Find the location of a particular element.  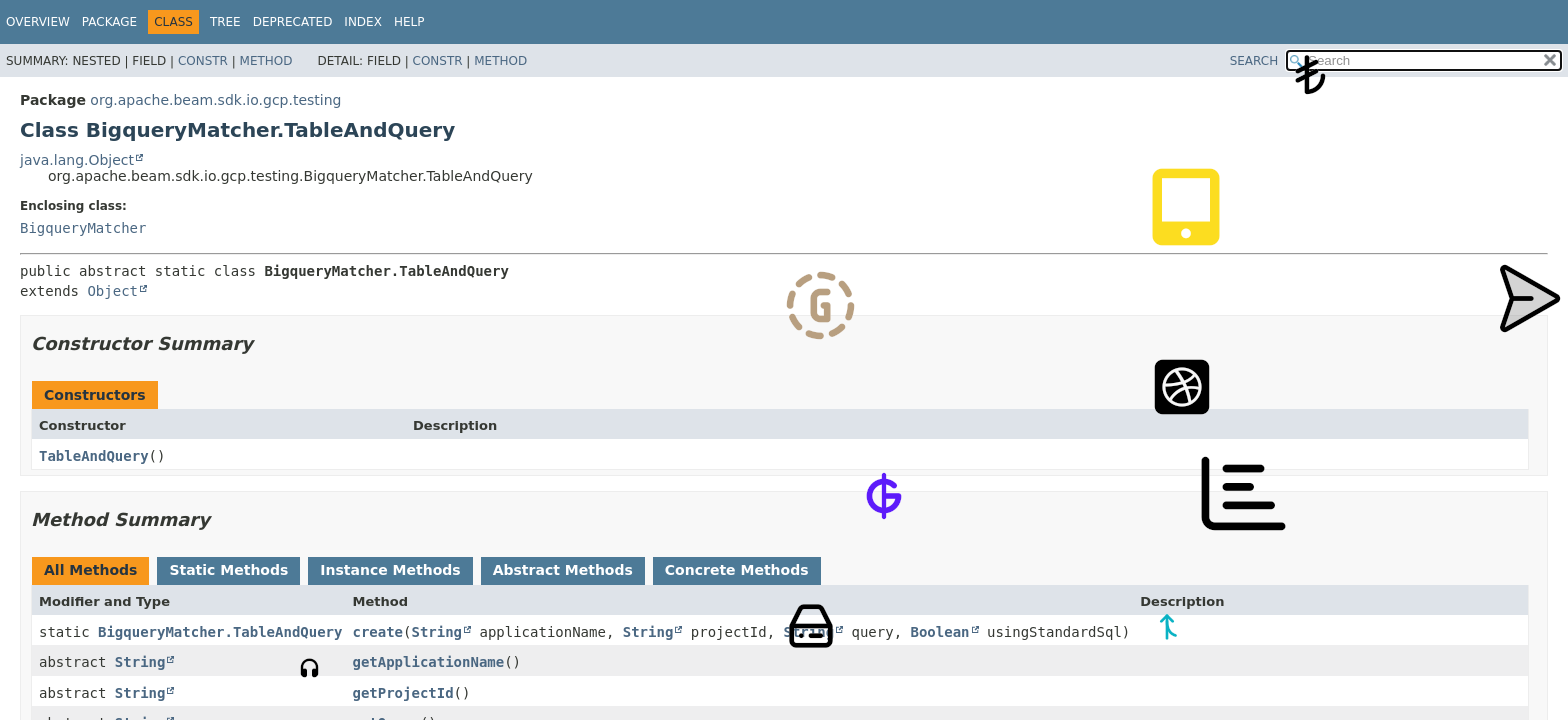

send message is located at coordinates (1526, 298).